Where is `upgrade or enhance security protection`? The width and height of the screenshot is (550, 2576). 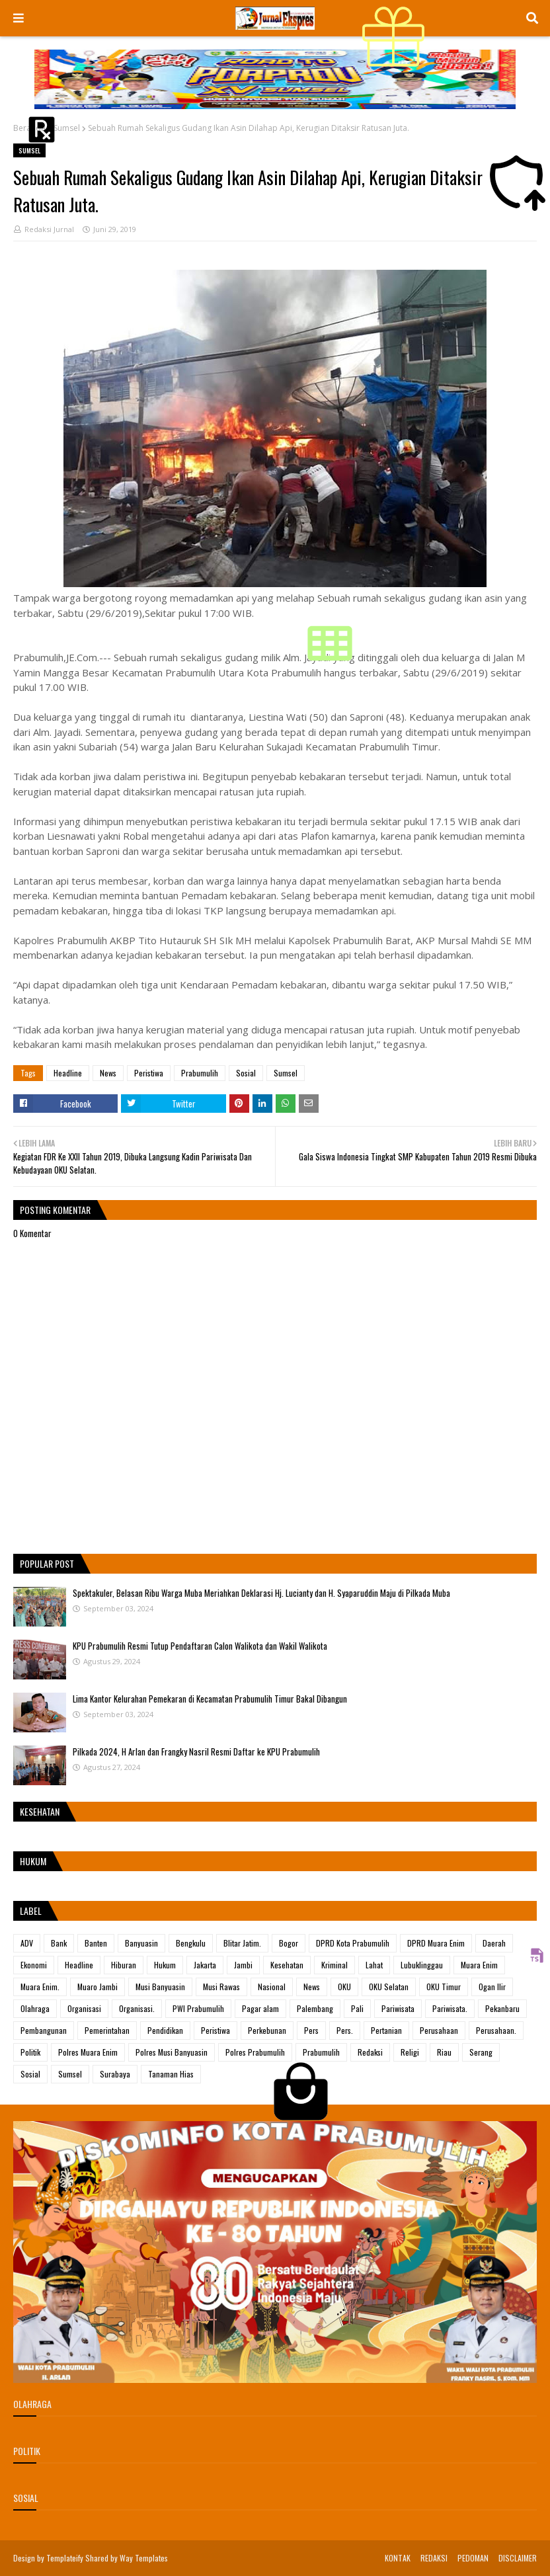
upgrade or enhance security protection is located at coordinates (516, 182).